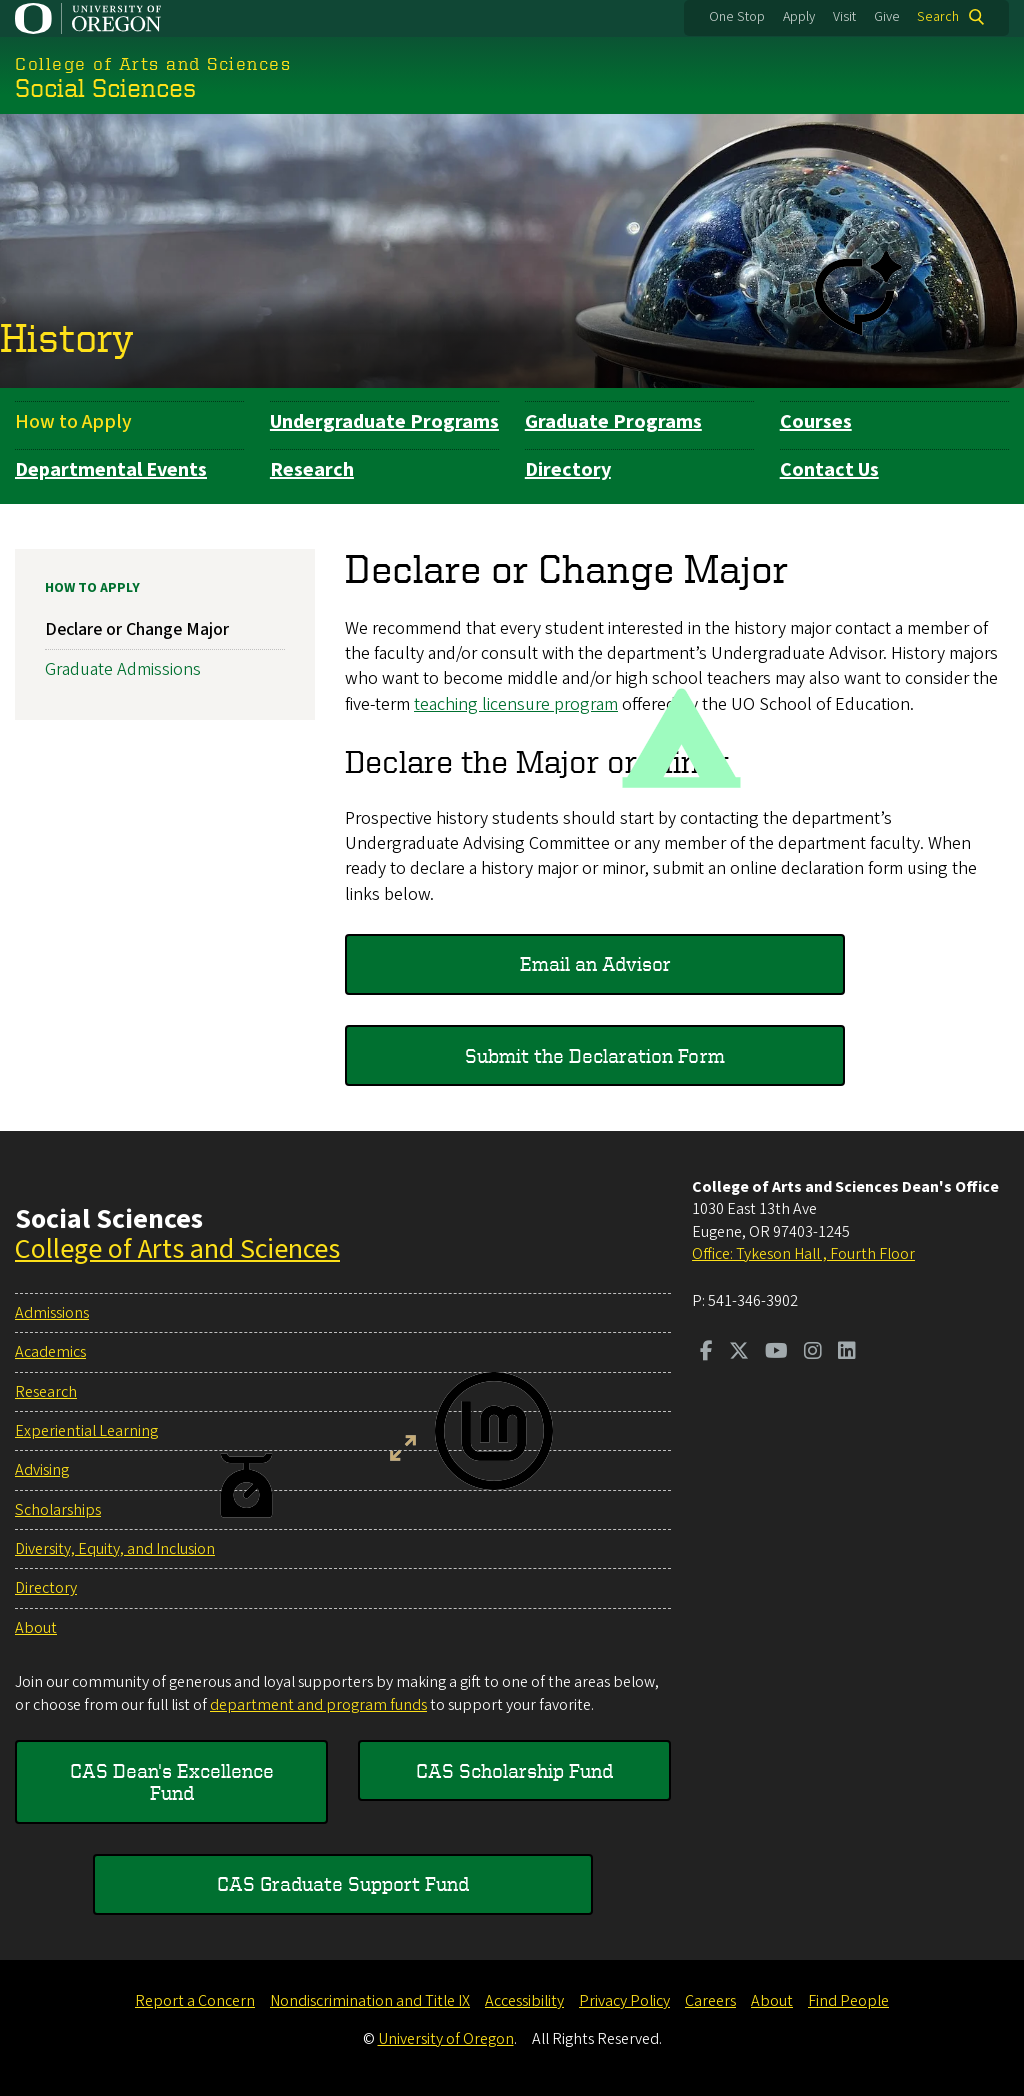  What do you see at coordinates (494, 1431) in the screenshot?
I see `Linux Mint operating system logo` at bounding box center [494, 1431].